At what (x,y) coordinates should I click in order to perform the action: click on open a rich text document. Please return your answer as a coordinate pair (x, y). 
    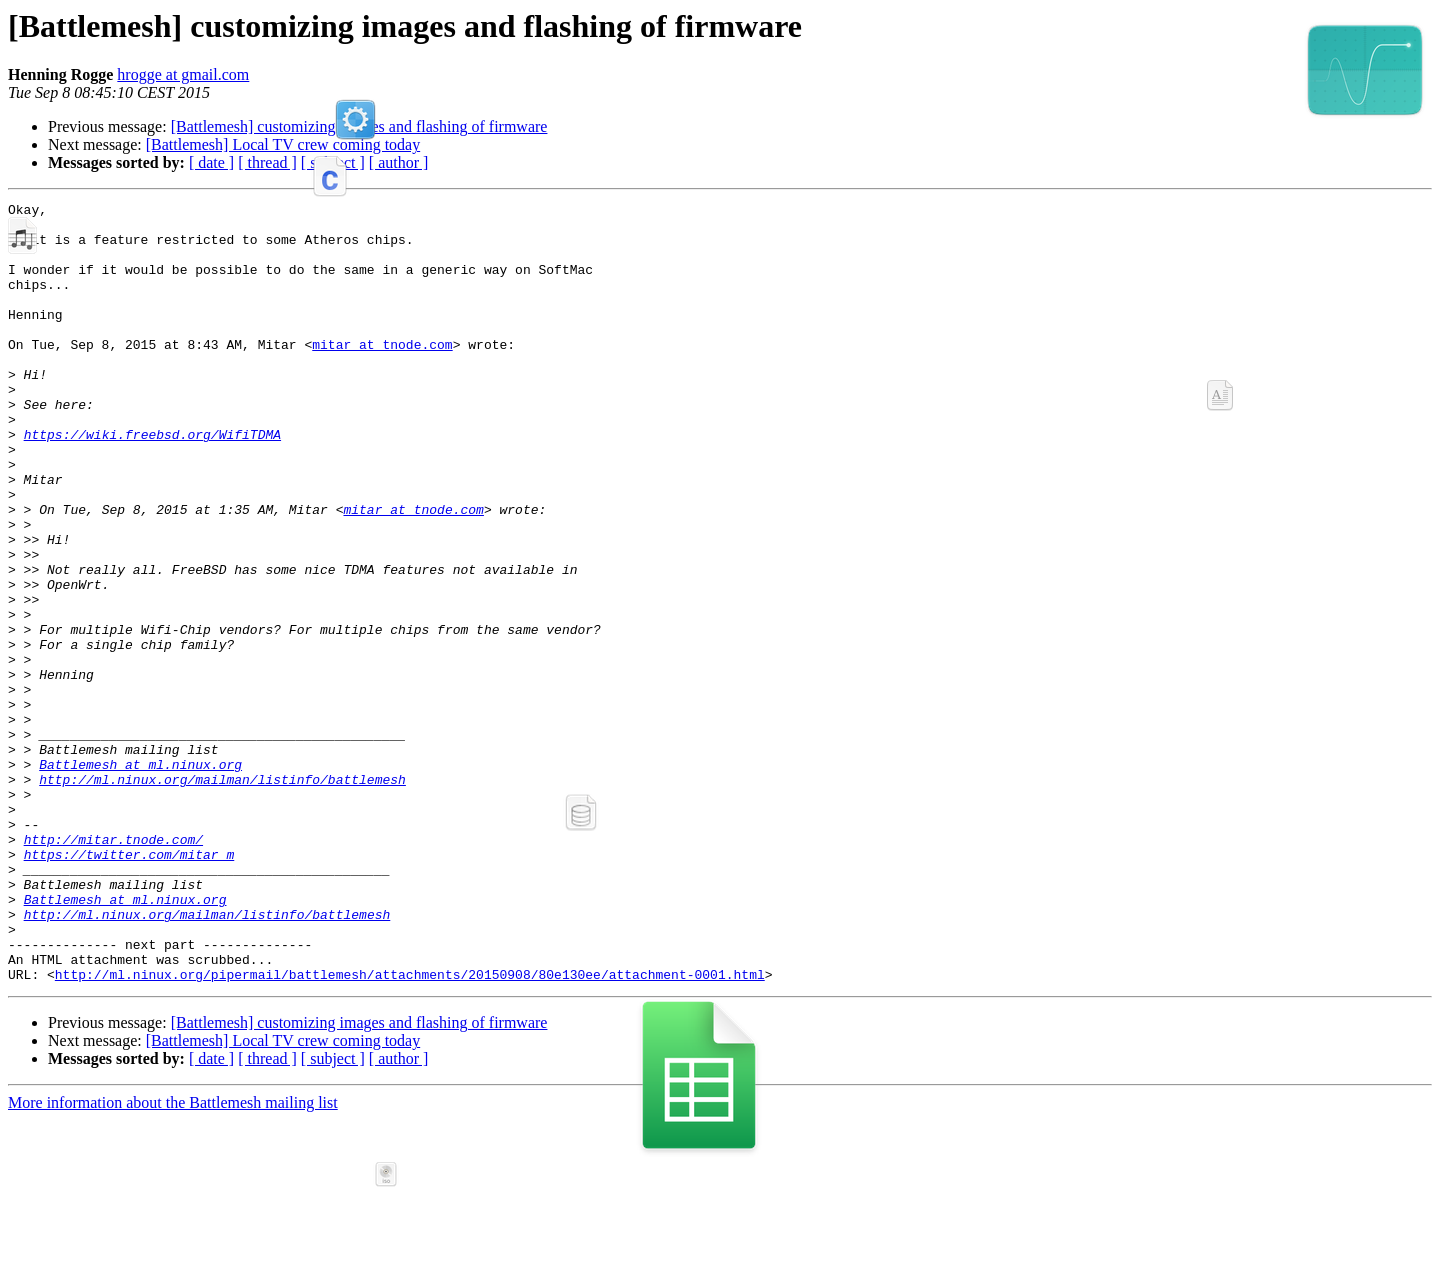
    Looking at the image, I should click on (1220, 395).